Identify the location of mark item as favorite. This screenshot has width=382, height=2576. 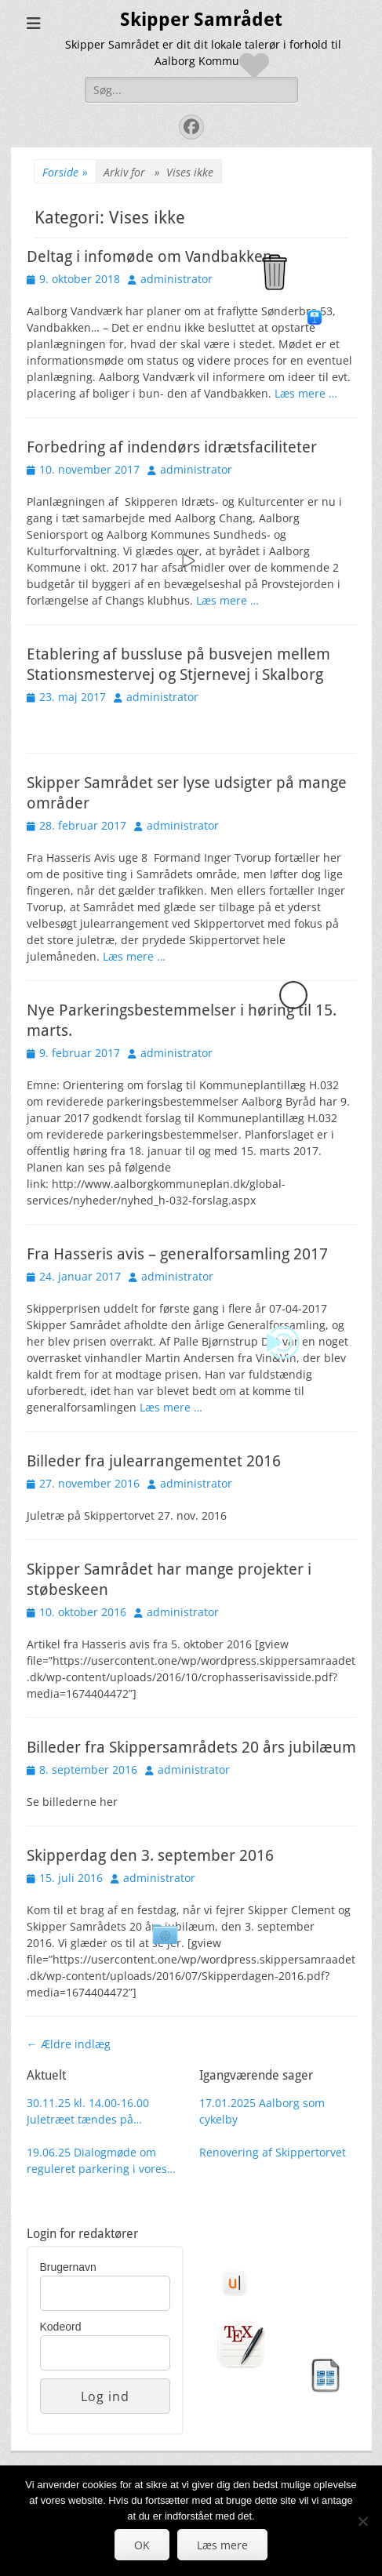
(254, 66).